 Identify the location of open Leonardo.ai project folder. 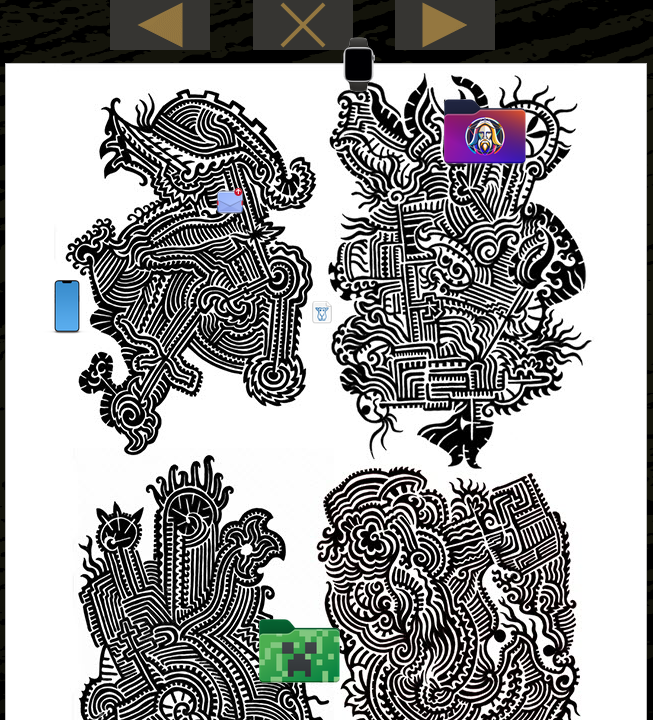
(484, 133).